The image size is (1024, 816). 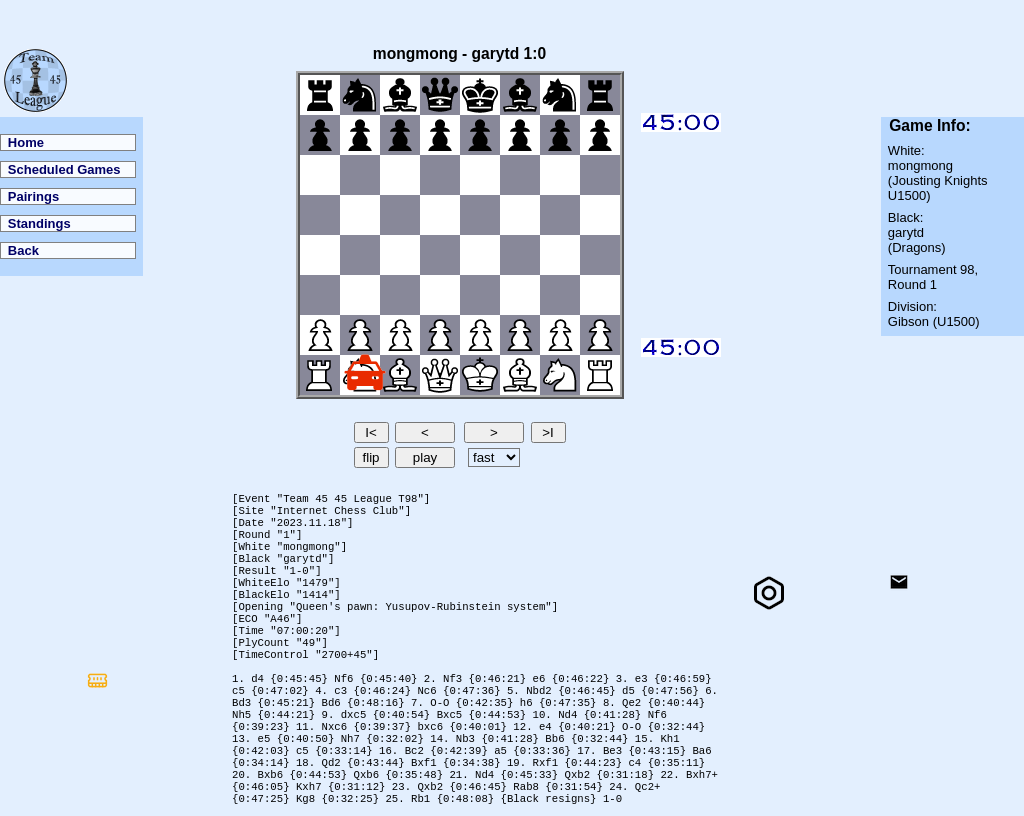 What do you see at coordinates (899, 582) in the screenshot?
I see `access your email inbox` at bounding box center [899, 582].